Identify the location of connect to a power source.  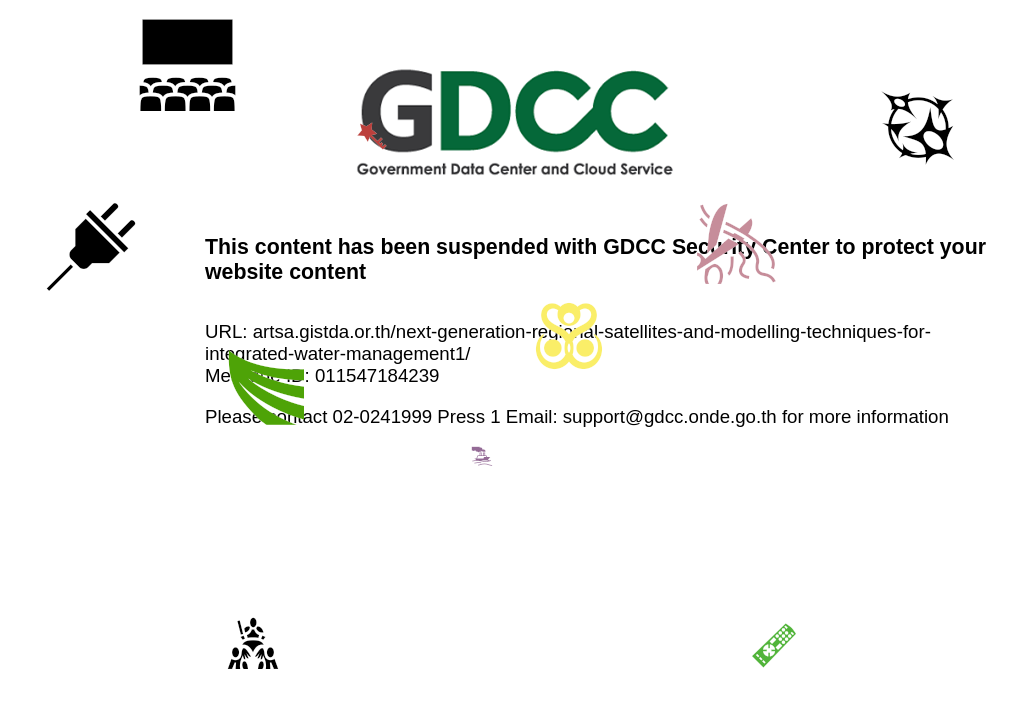
(91, 247).